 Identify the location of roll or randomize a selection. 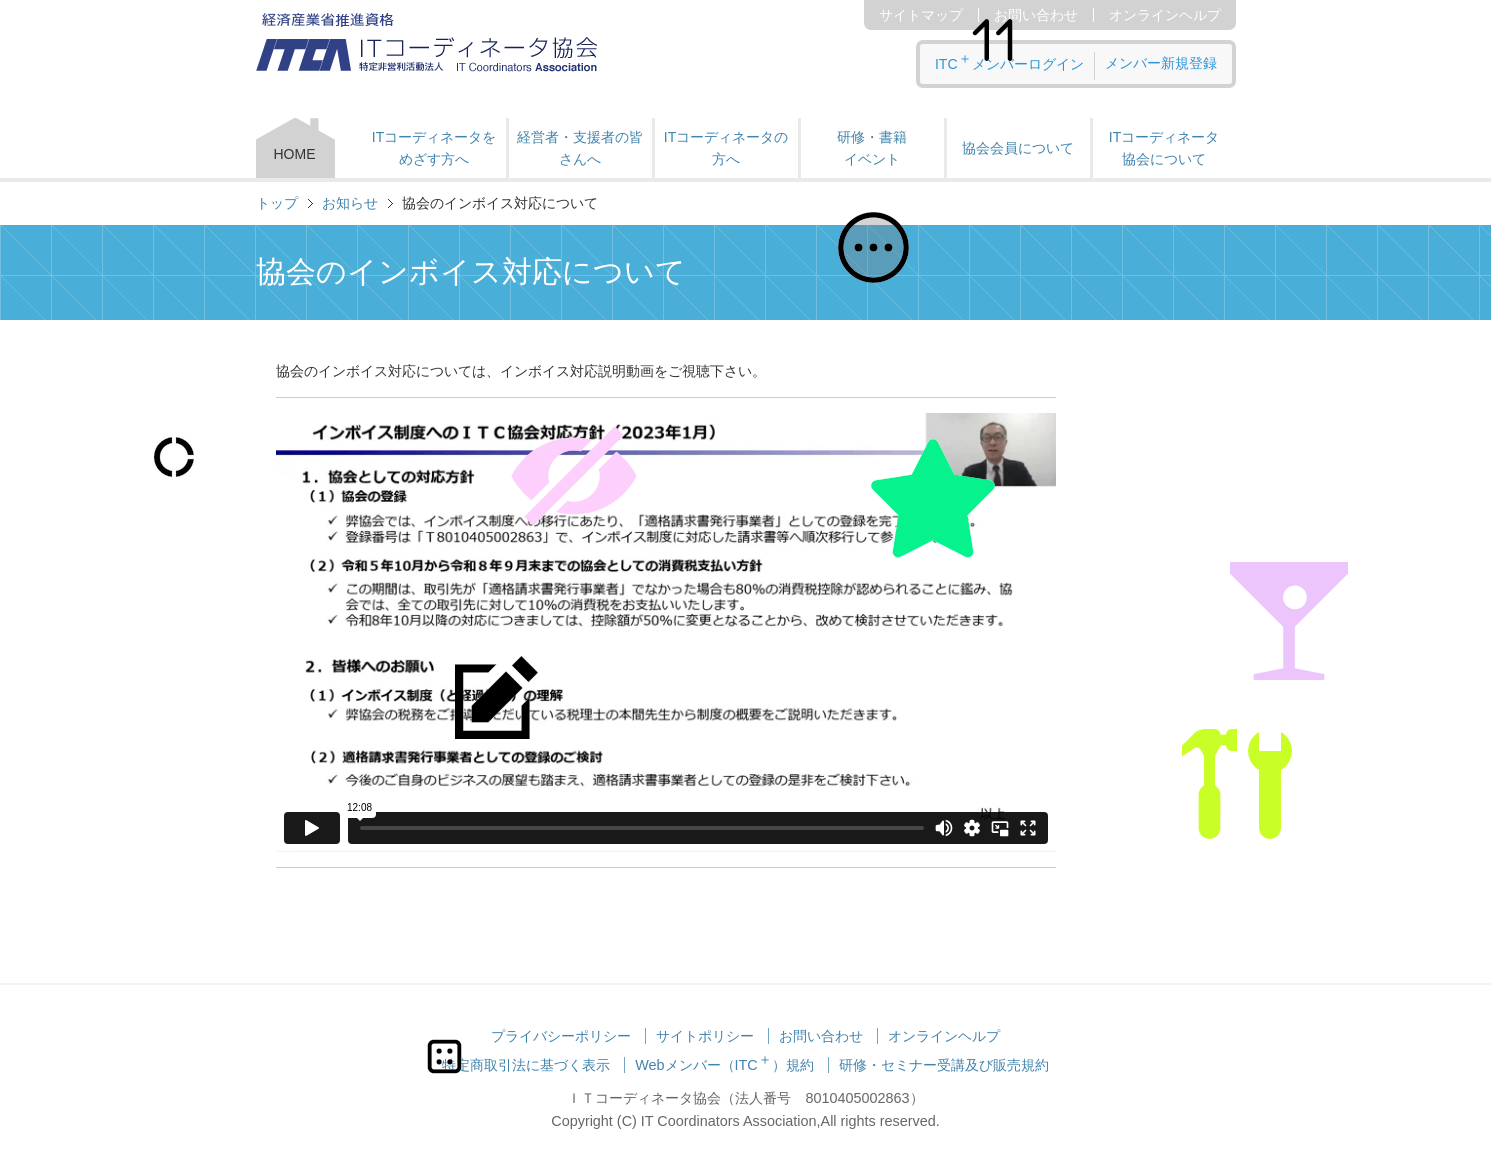
(444, 1056).